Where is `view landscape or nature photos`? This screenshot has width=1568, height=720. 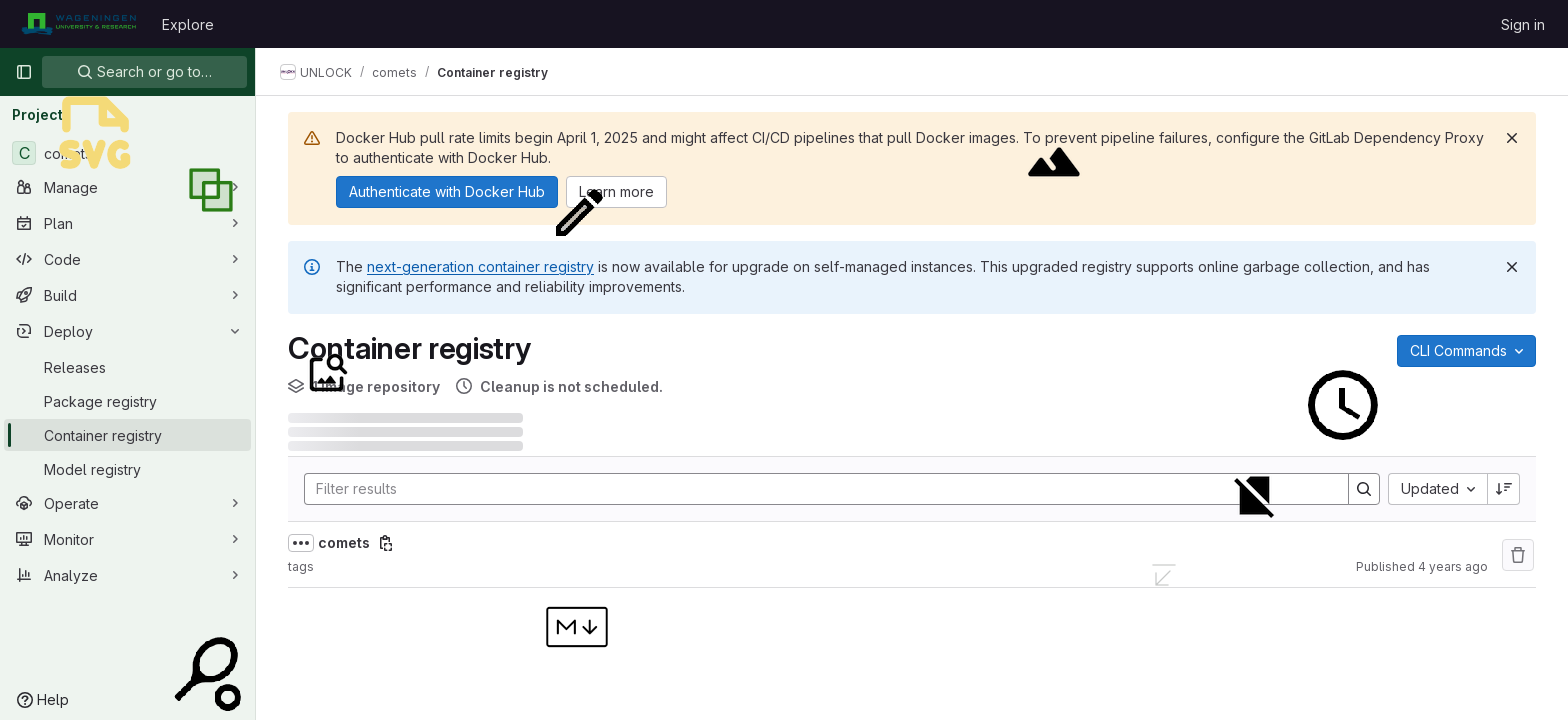
view landscape or nature photos is located at coordinates (1054, 161).